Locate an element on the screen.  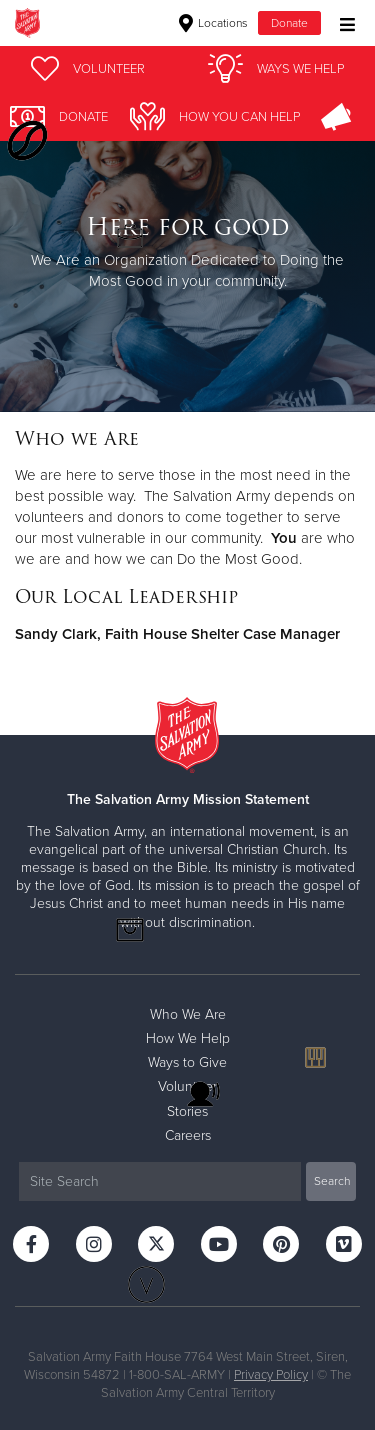
indicates items or options starting with the letter V is located at coordinates (146, 1284).